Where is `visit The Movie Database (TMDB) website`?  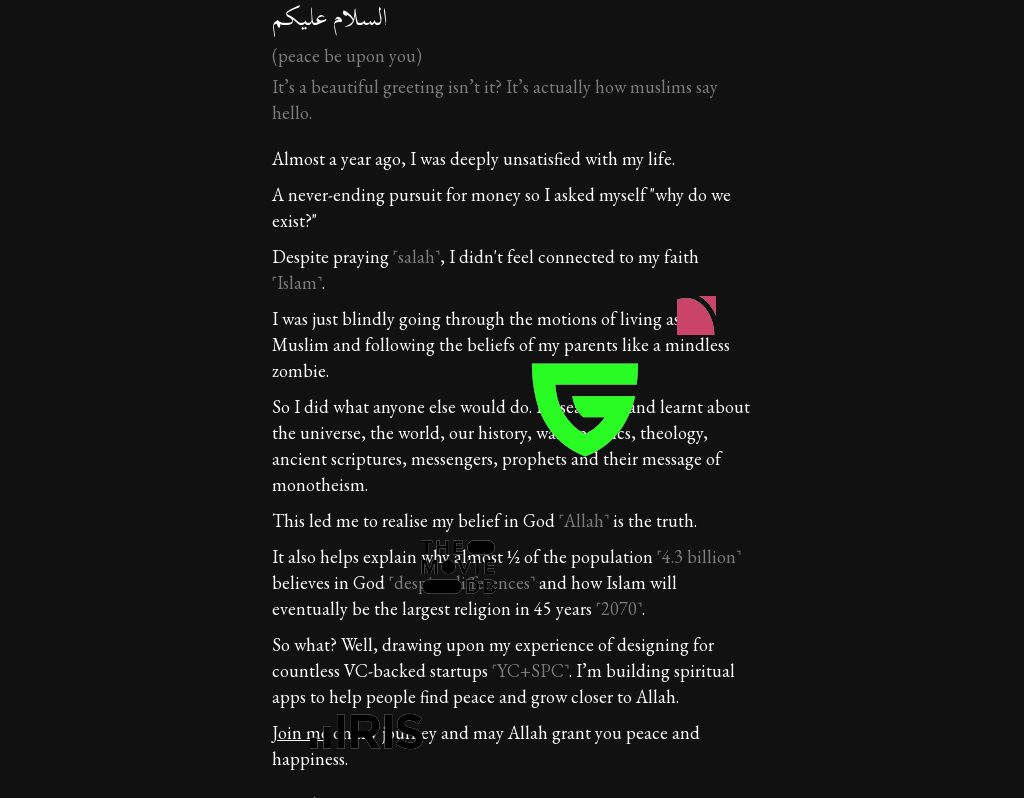 visit The Movie Database (TMDB) website is located at coordinates (458, 567).